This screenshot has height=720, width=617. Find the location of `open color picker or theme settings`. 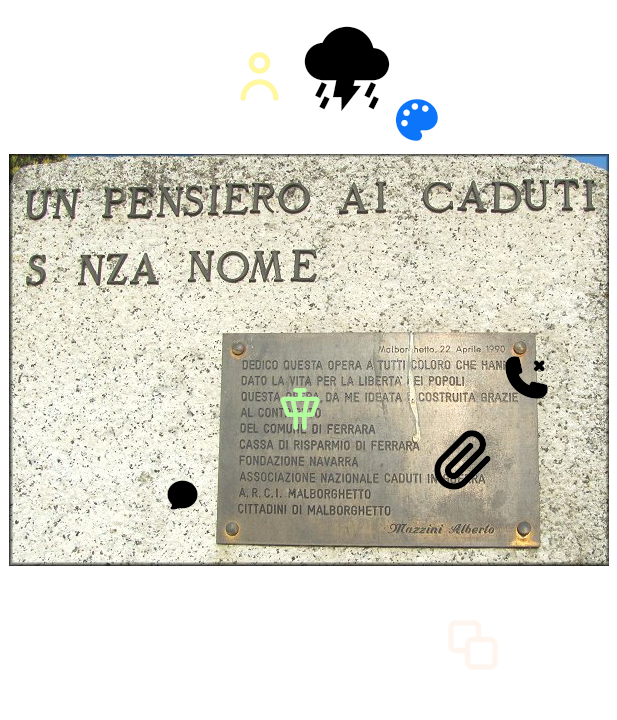

open color picker or theme settings is located at coordinates (417, 120).